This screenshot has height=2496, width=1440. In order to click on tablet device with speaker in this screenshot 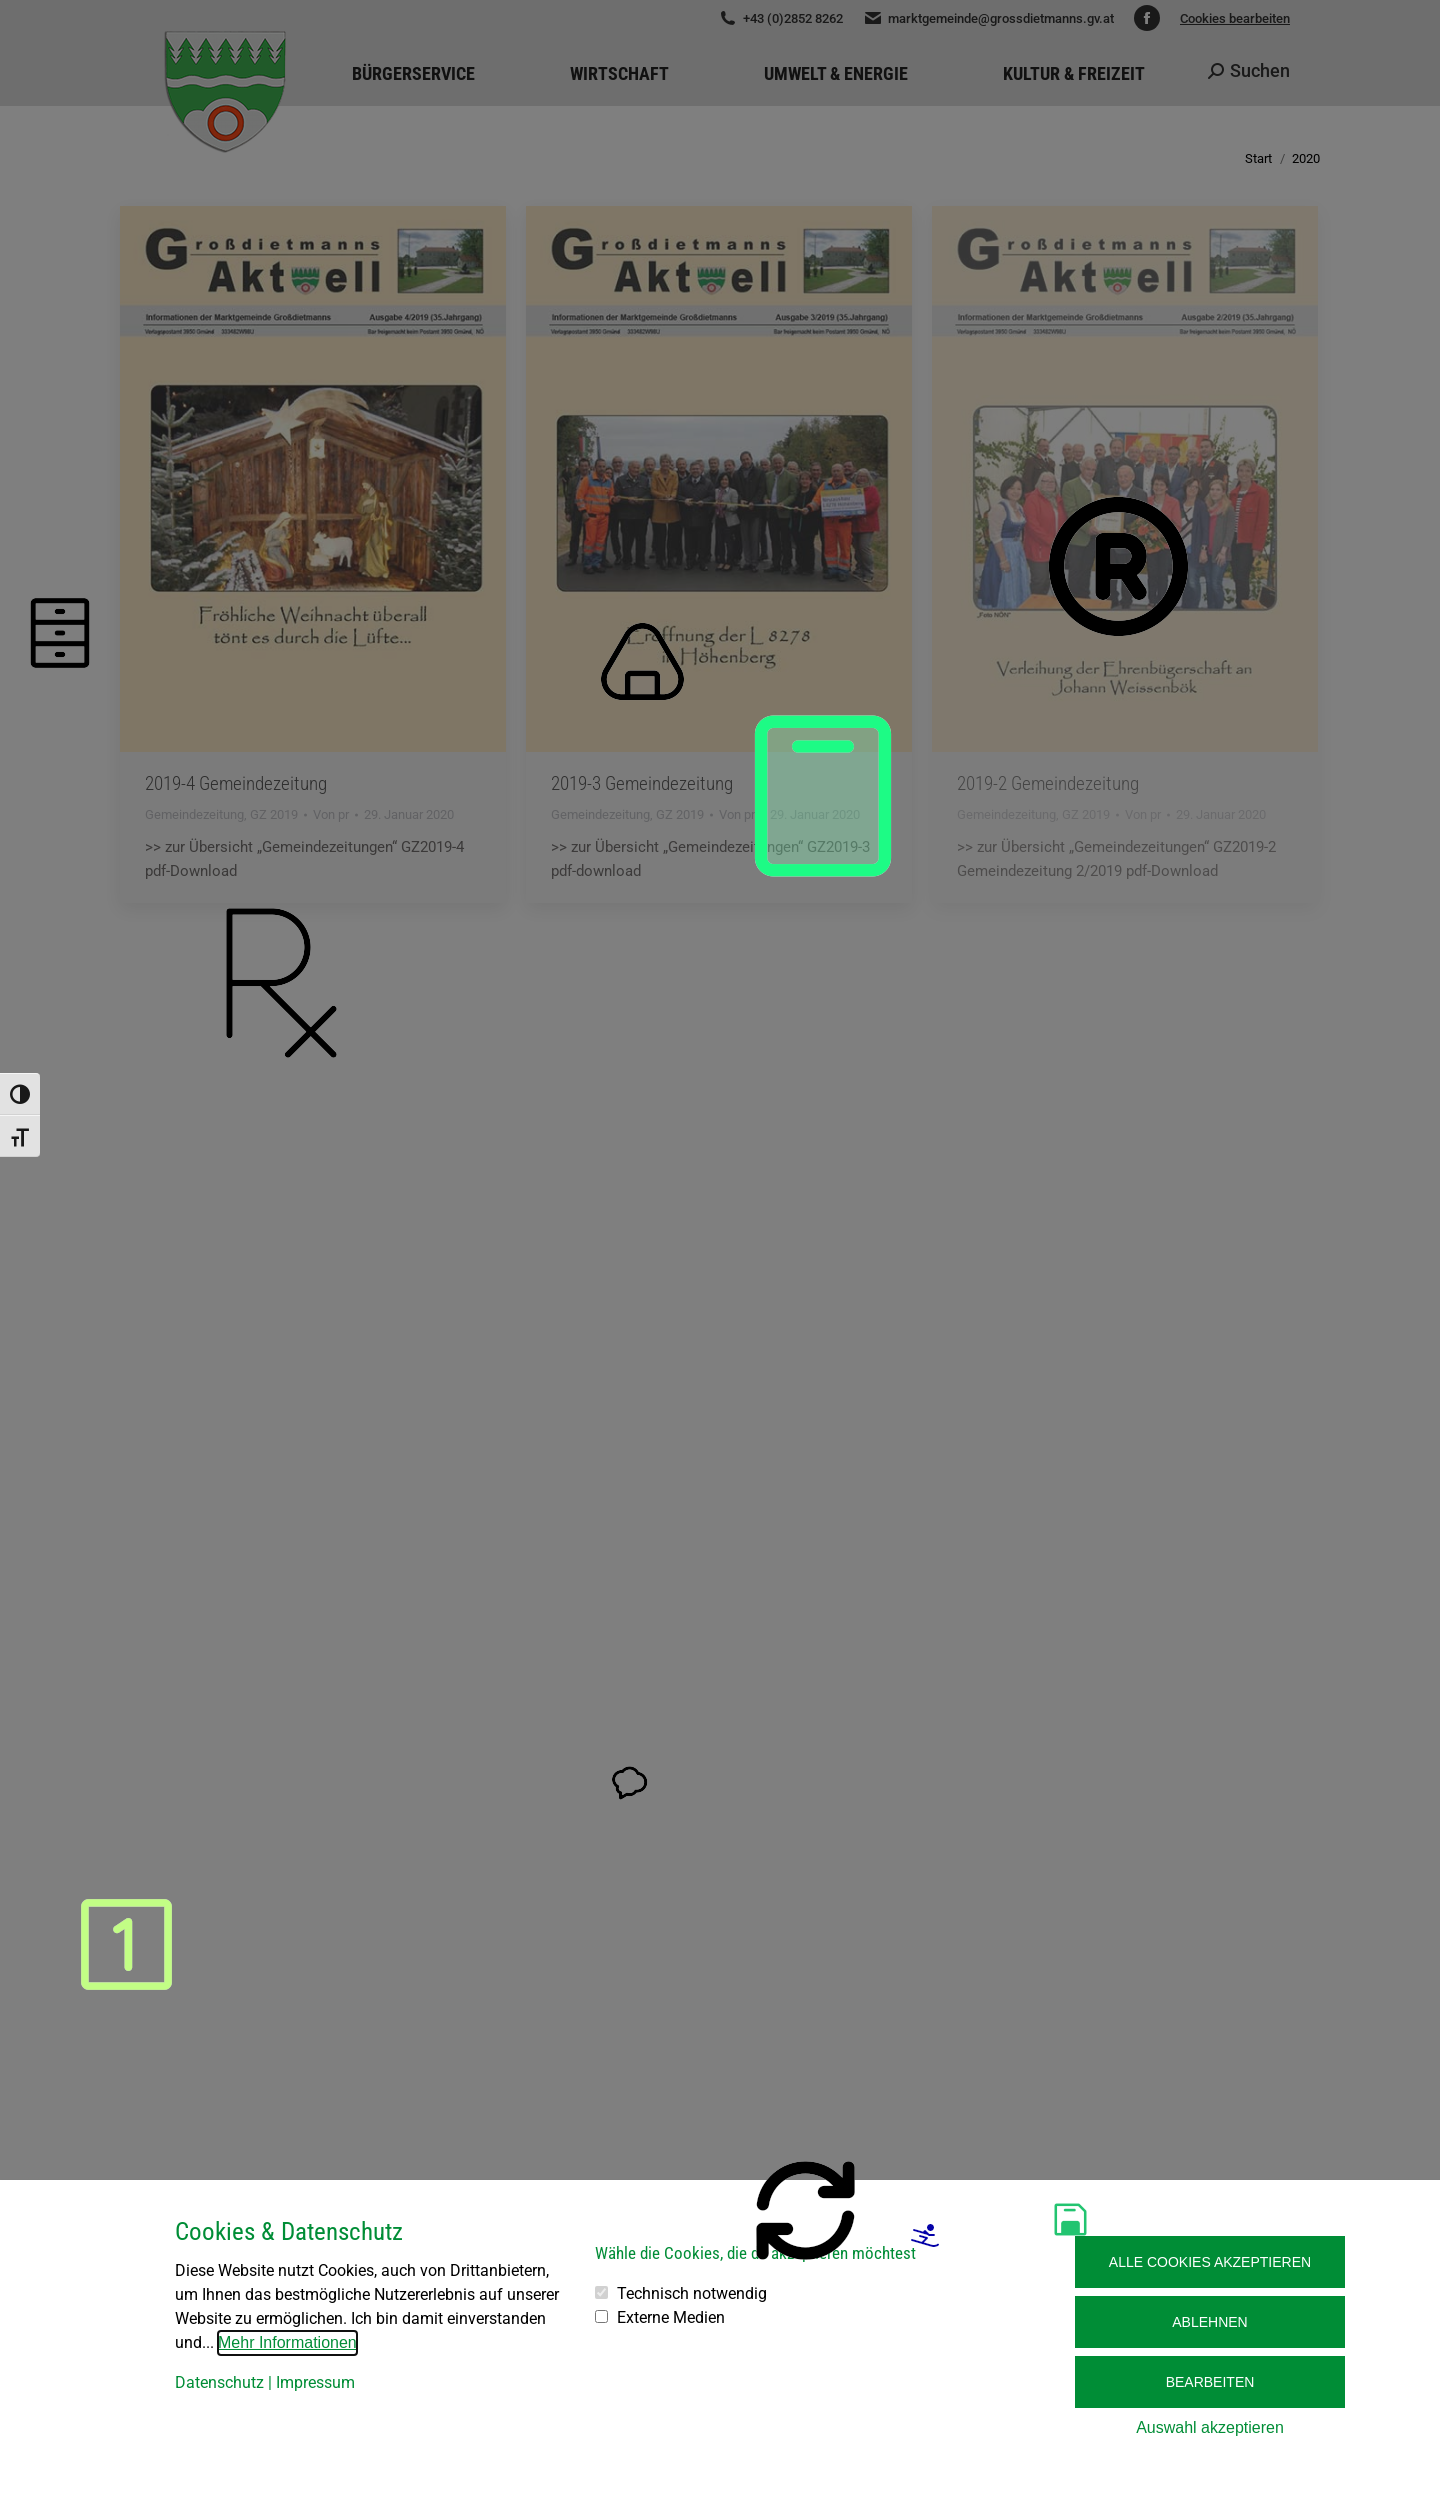, I will do `click(823, 796)`.